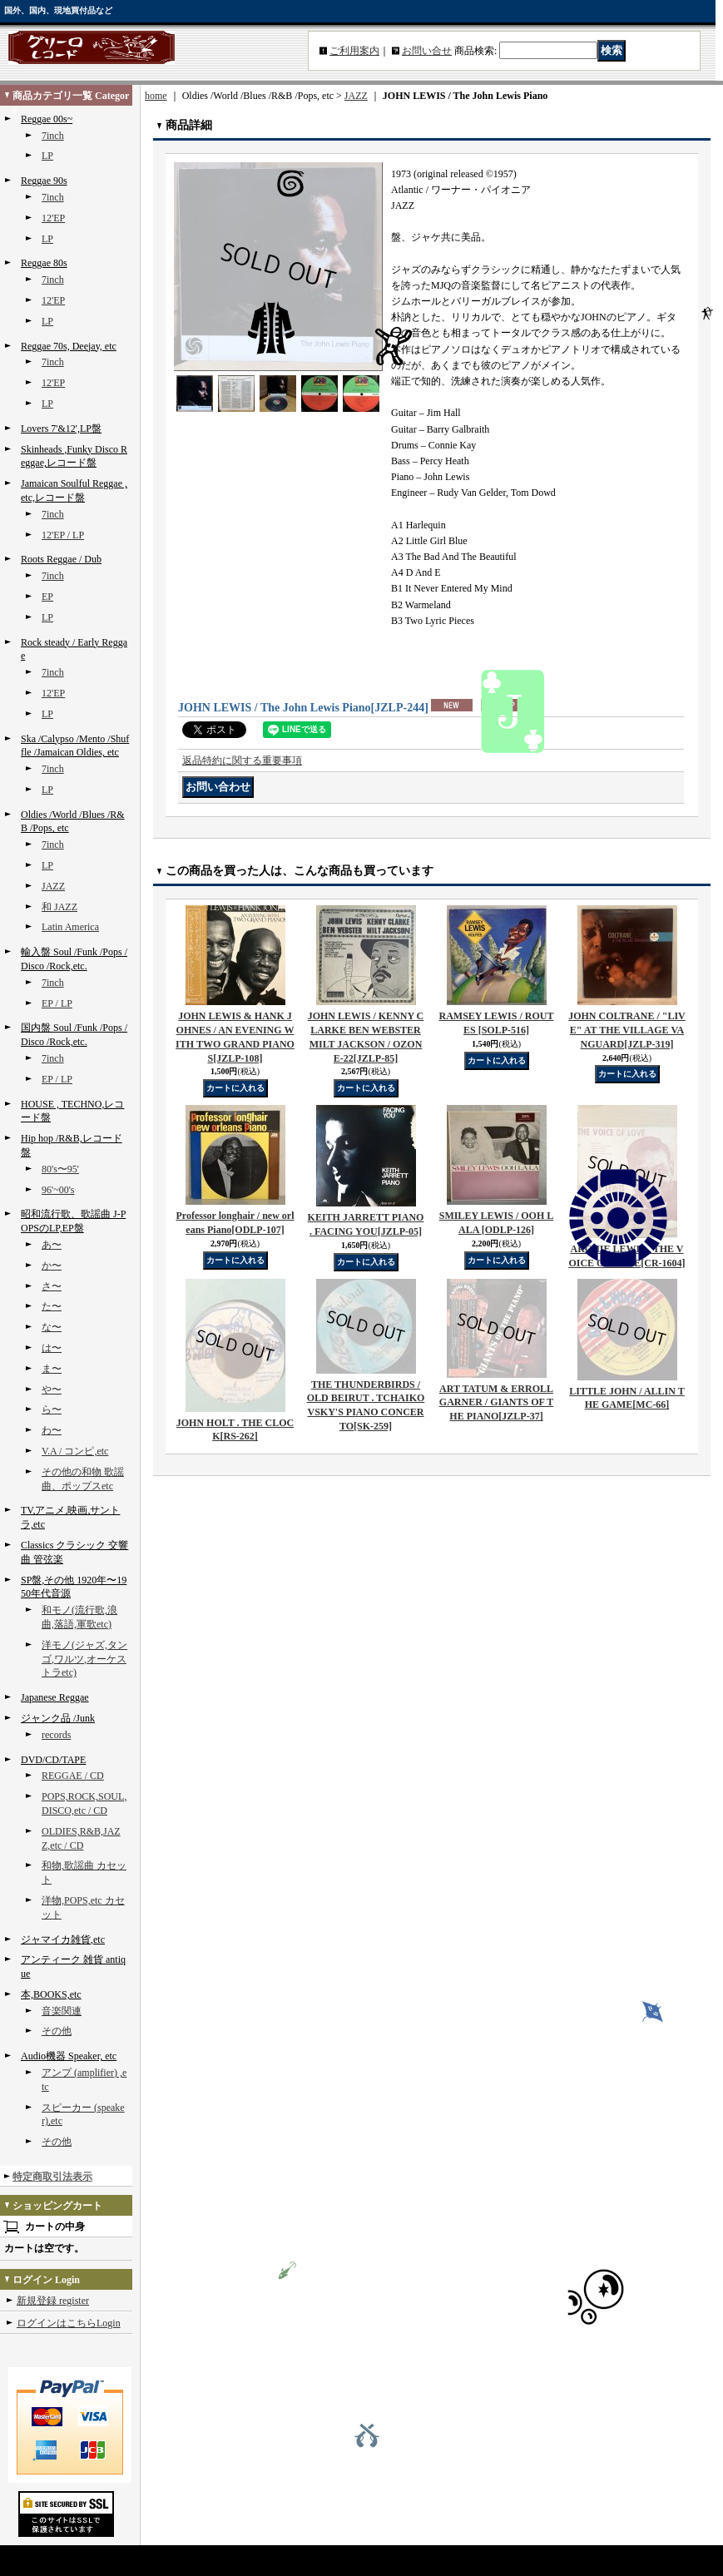 This screenshot has height=2576, width=723. What do you see at coordinates (652, 2012) in the screenshot?
I see `indicates manta ray or marine life content` at bounding box center [652, 2012].